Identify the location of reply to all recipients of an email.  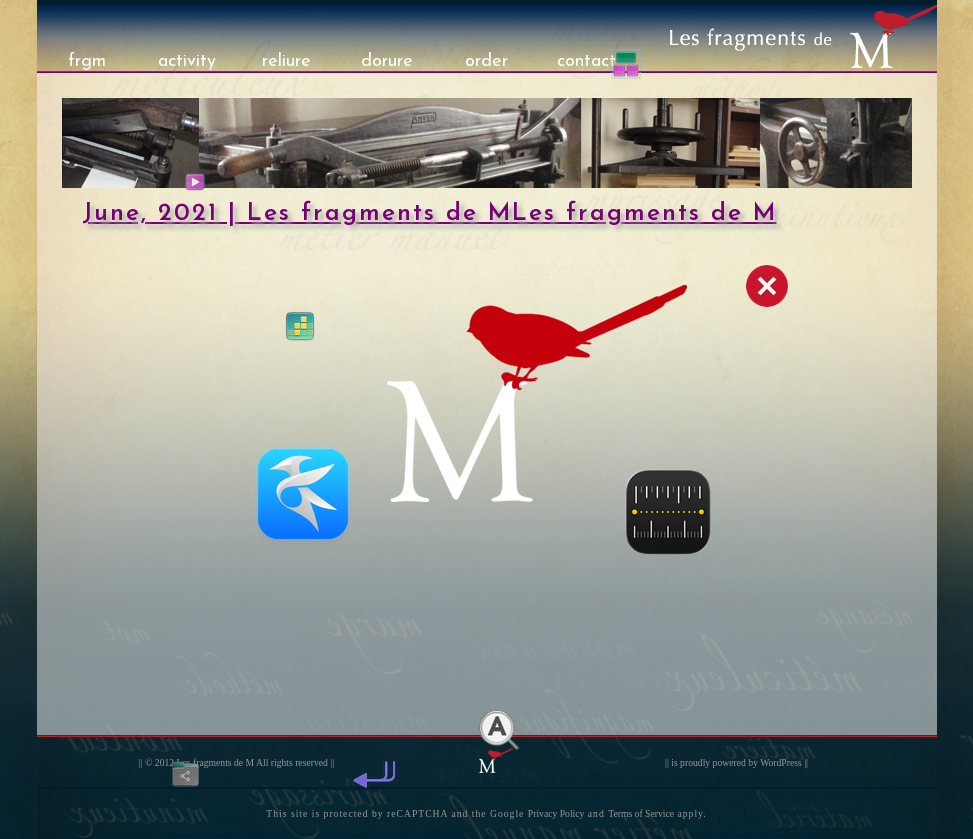
(373, 771).